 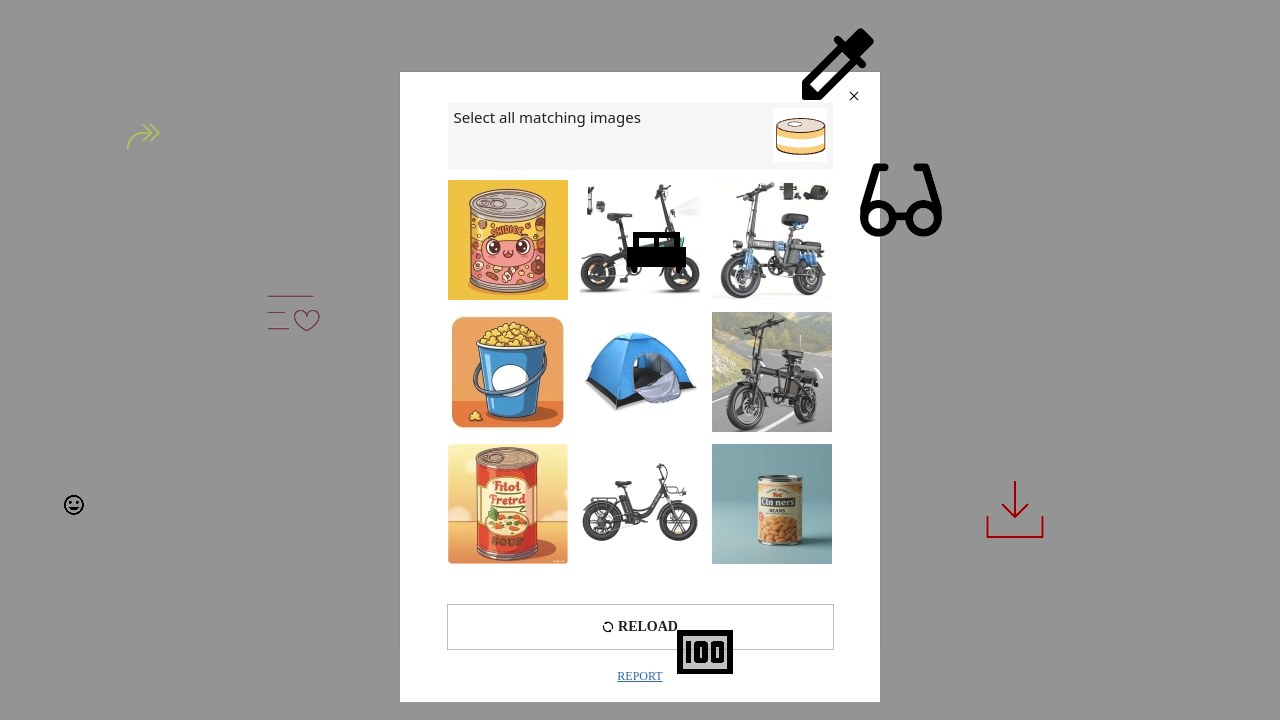 What do you see at coordinates (838, 64) in the screenshot?
I see `pick a color from the canvas` at bounding box center [838, 64].